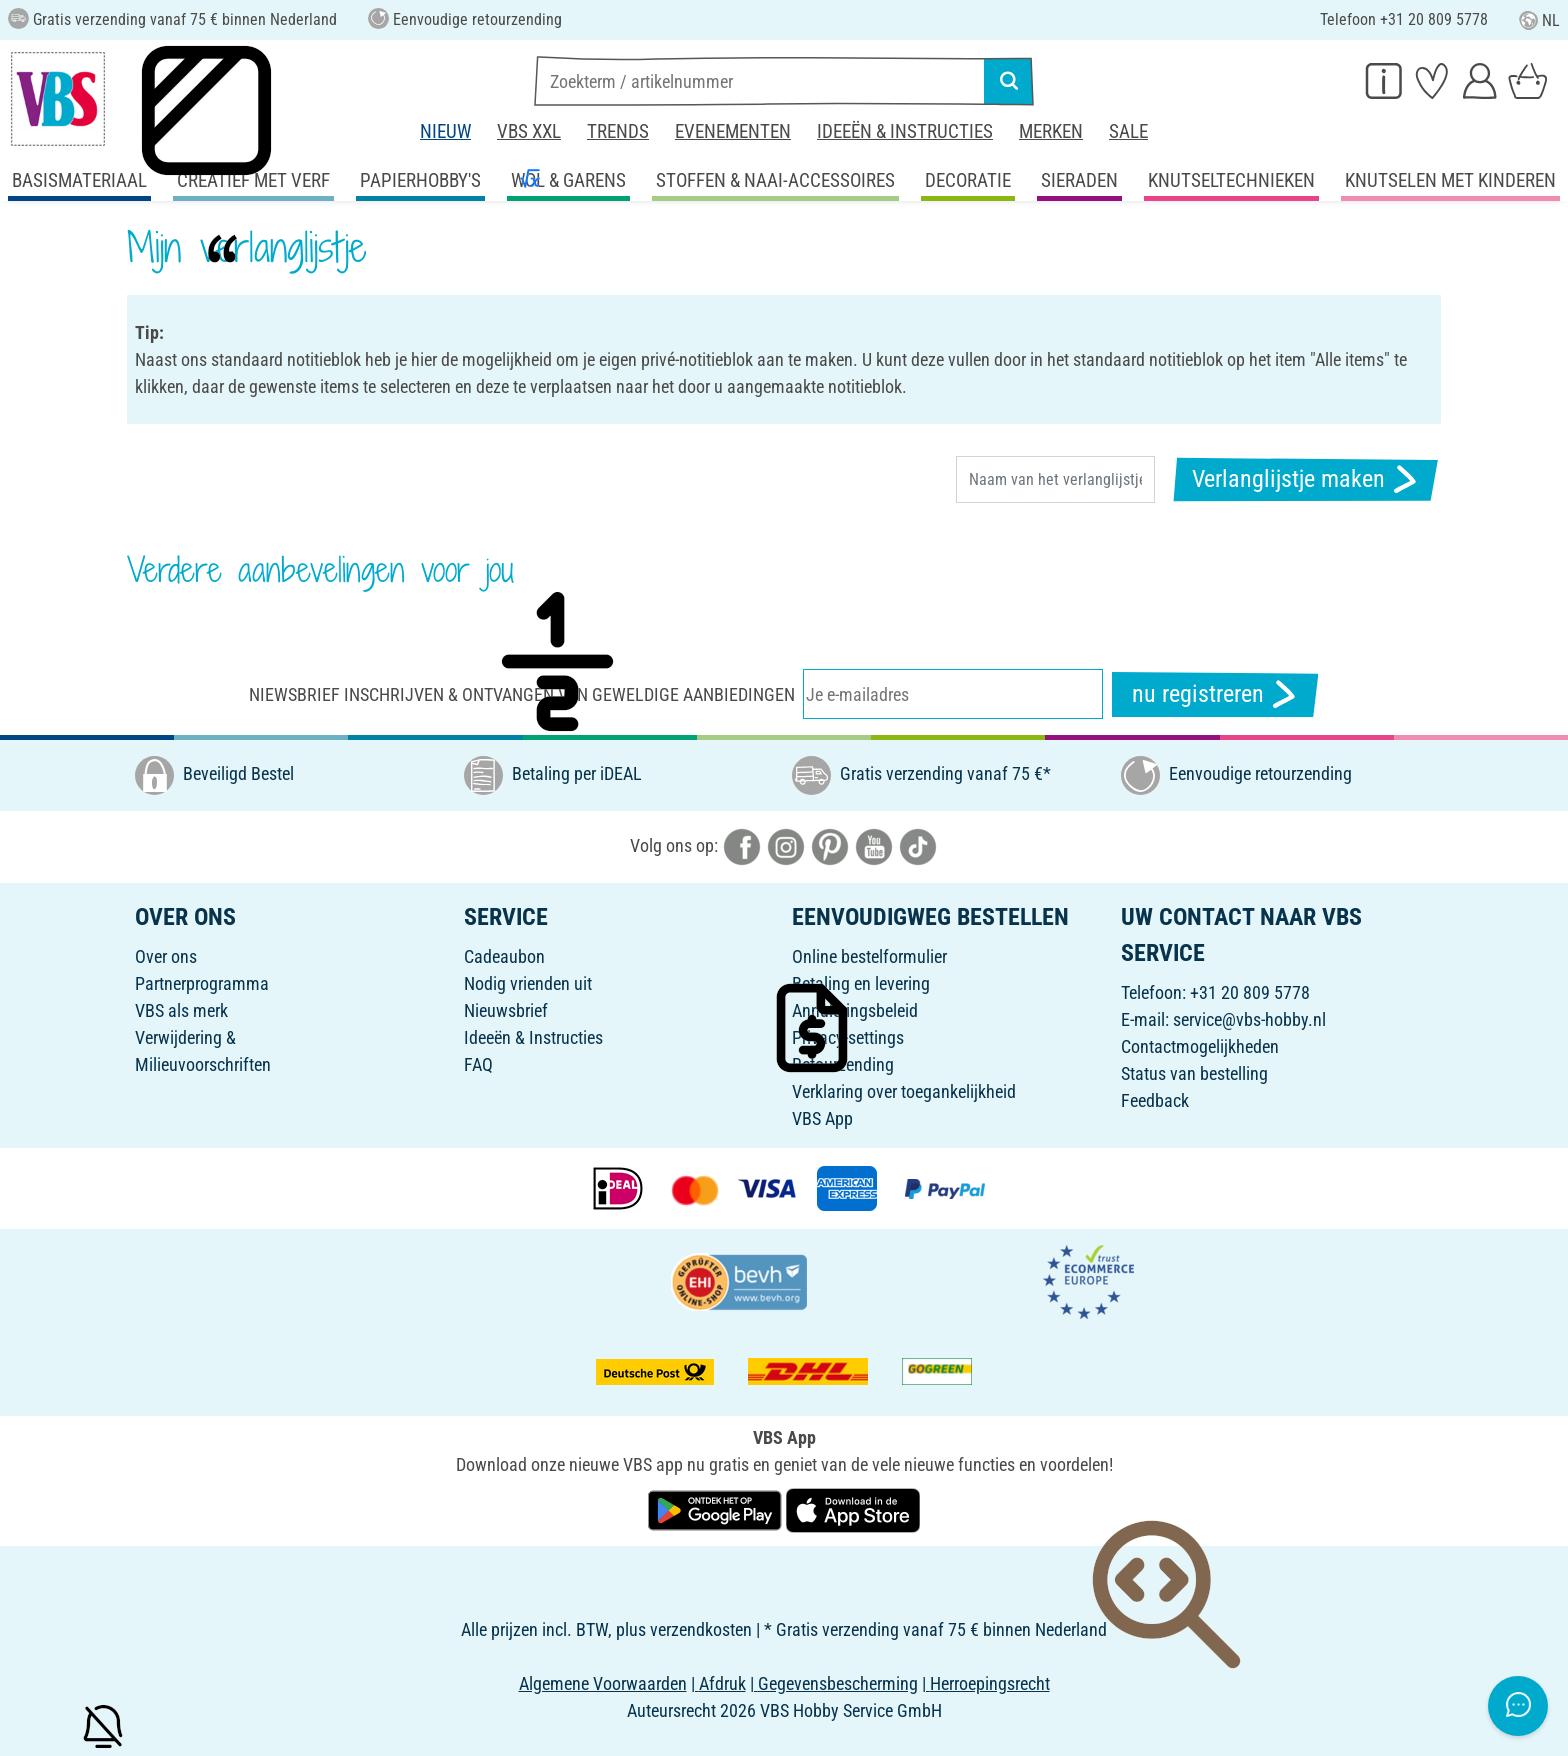  Describe the element at coordinates (1166, 1594) in the screenshot. I see `inspect or zoom into code` at that location.